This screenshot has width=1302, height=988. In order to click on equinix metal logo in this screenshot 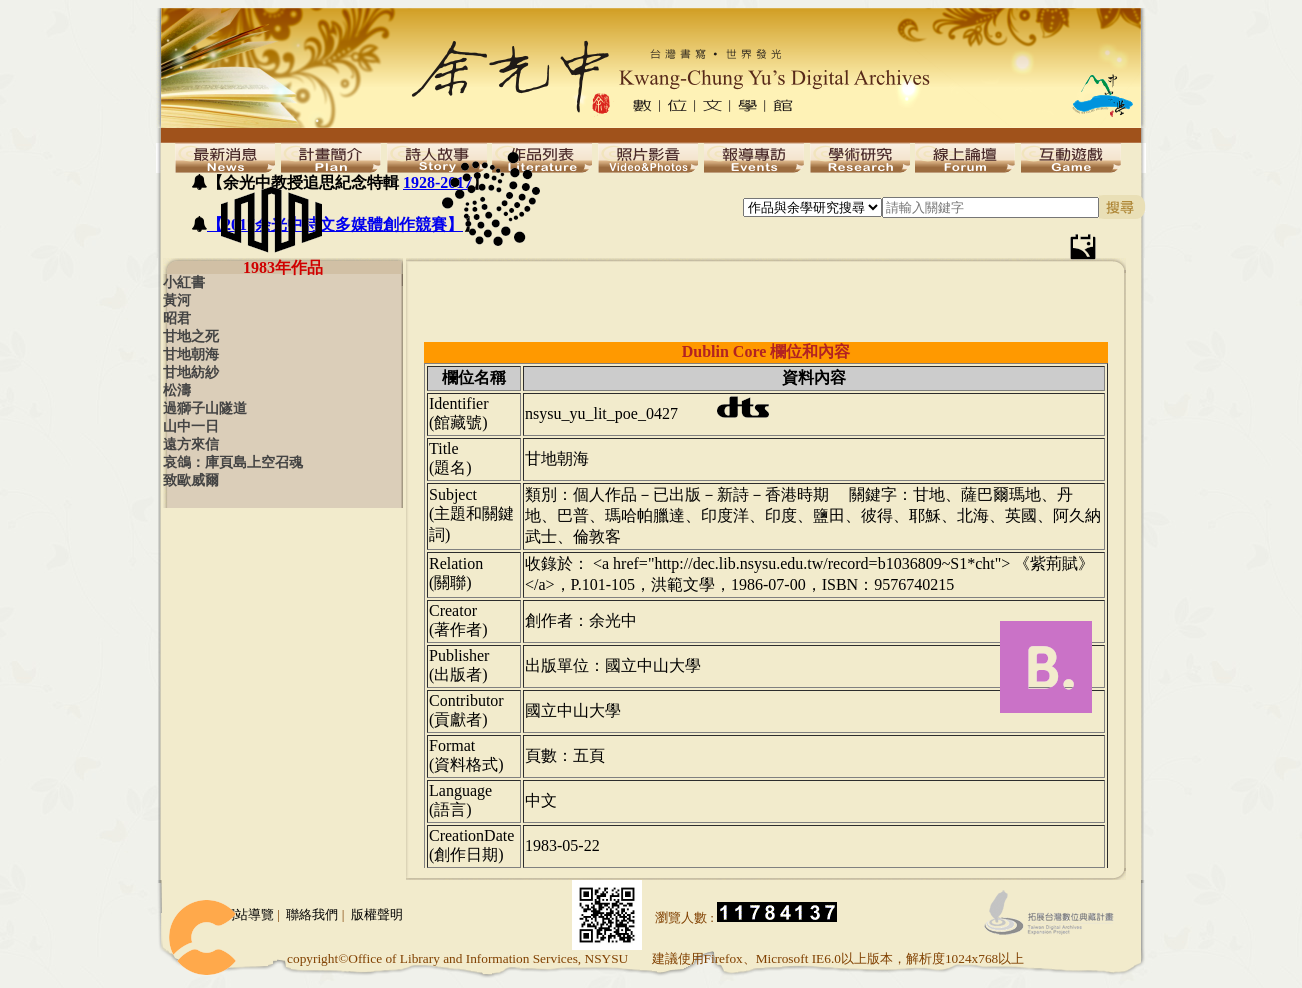, I will do `click(271, 219)`.